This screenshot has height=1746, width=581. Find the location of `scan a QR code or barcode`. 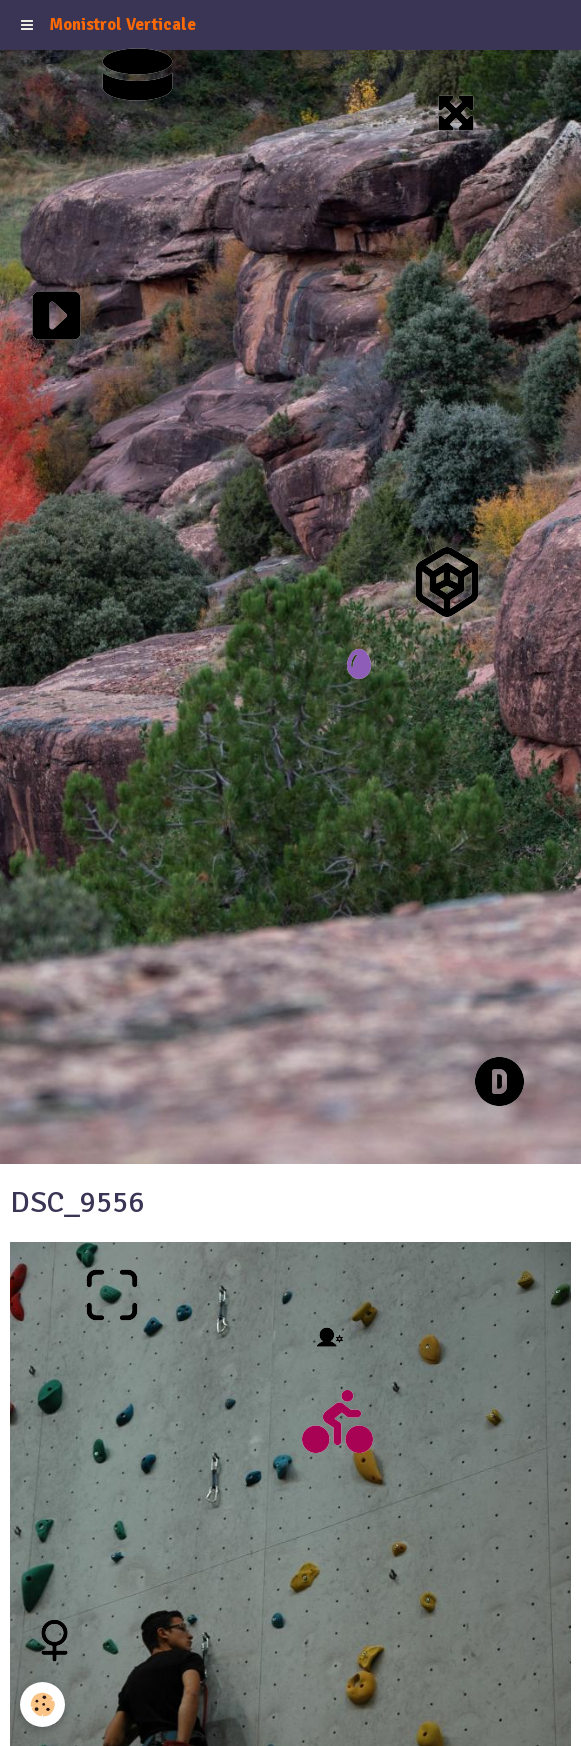

scan a QR code or barcode is located at coordinates (112, 1295).